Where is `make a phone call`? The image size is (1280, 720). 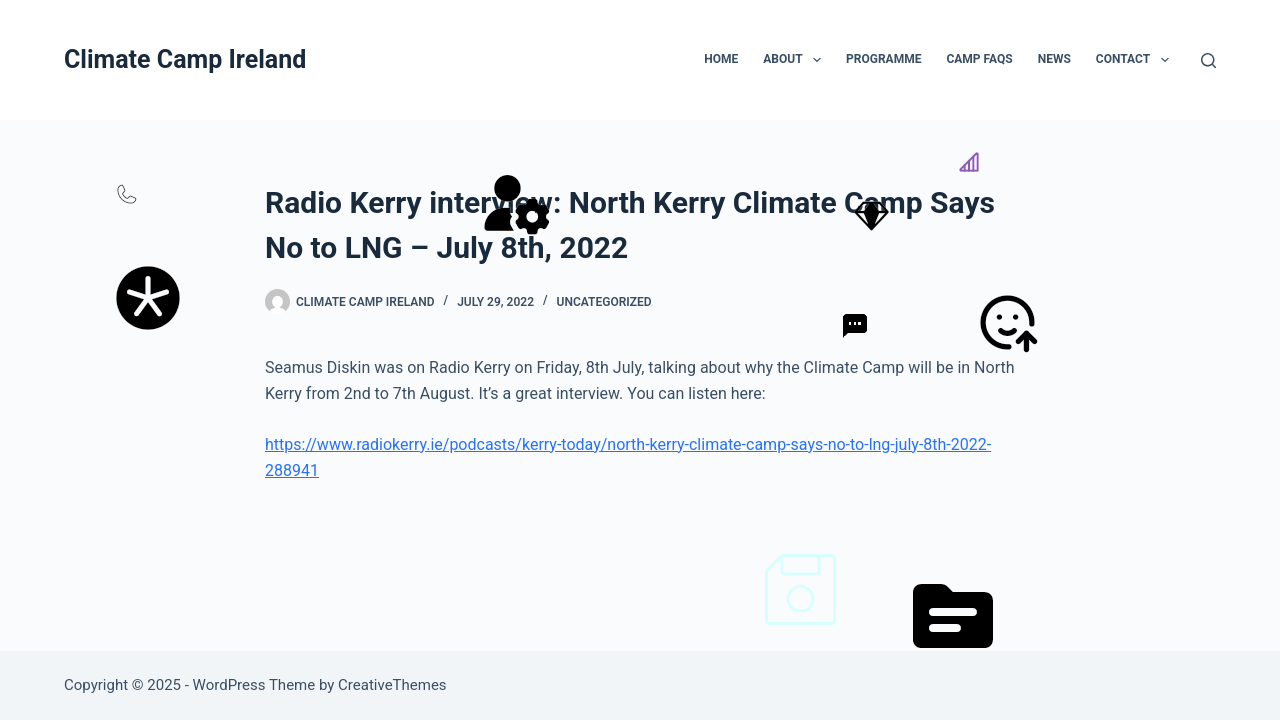 make a phone call is located at coordinates (126, 194).